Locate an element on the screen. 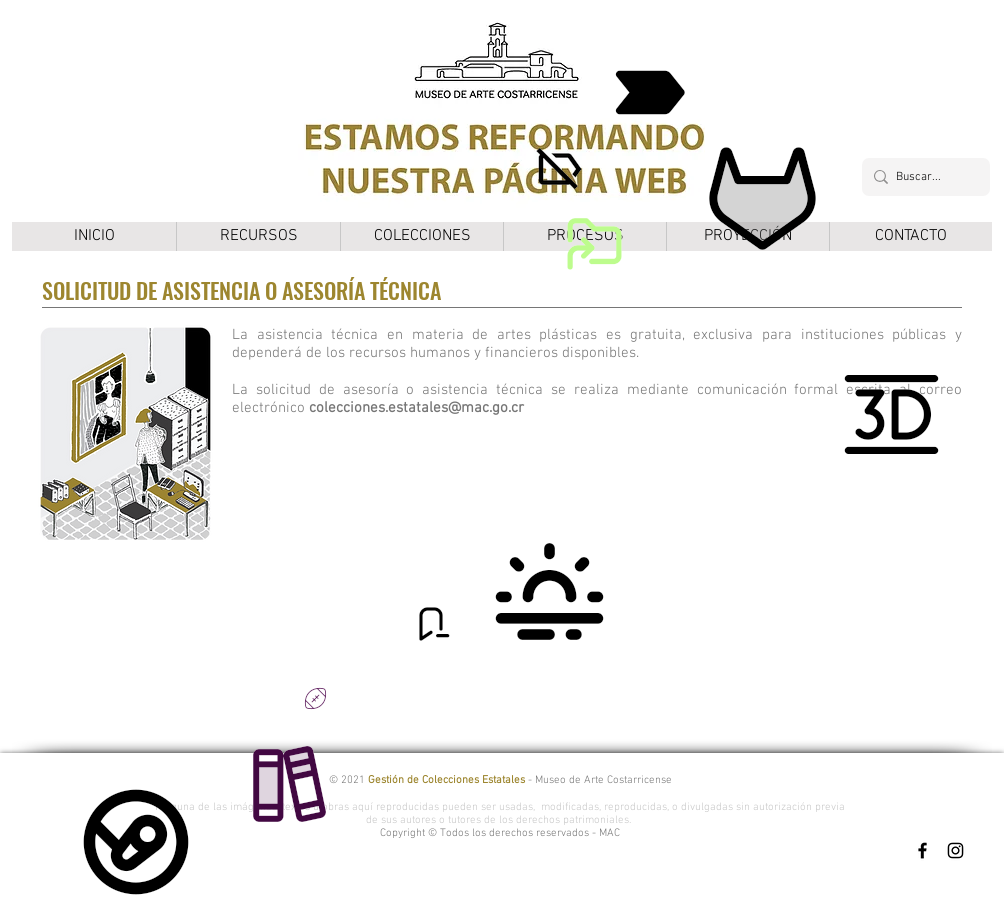 This screenshot has width=1004, height=923. open gitlab repository is located at coordinates (762, 196).